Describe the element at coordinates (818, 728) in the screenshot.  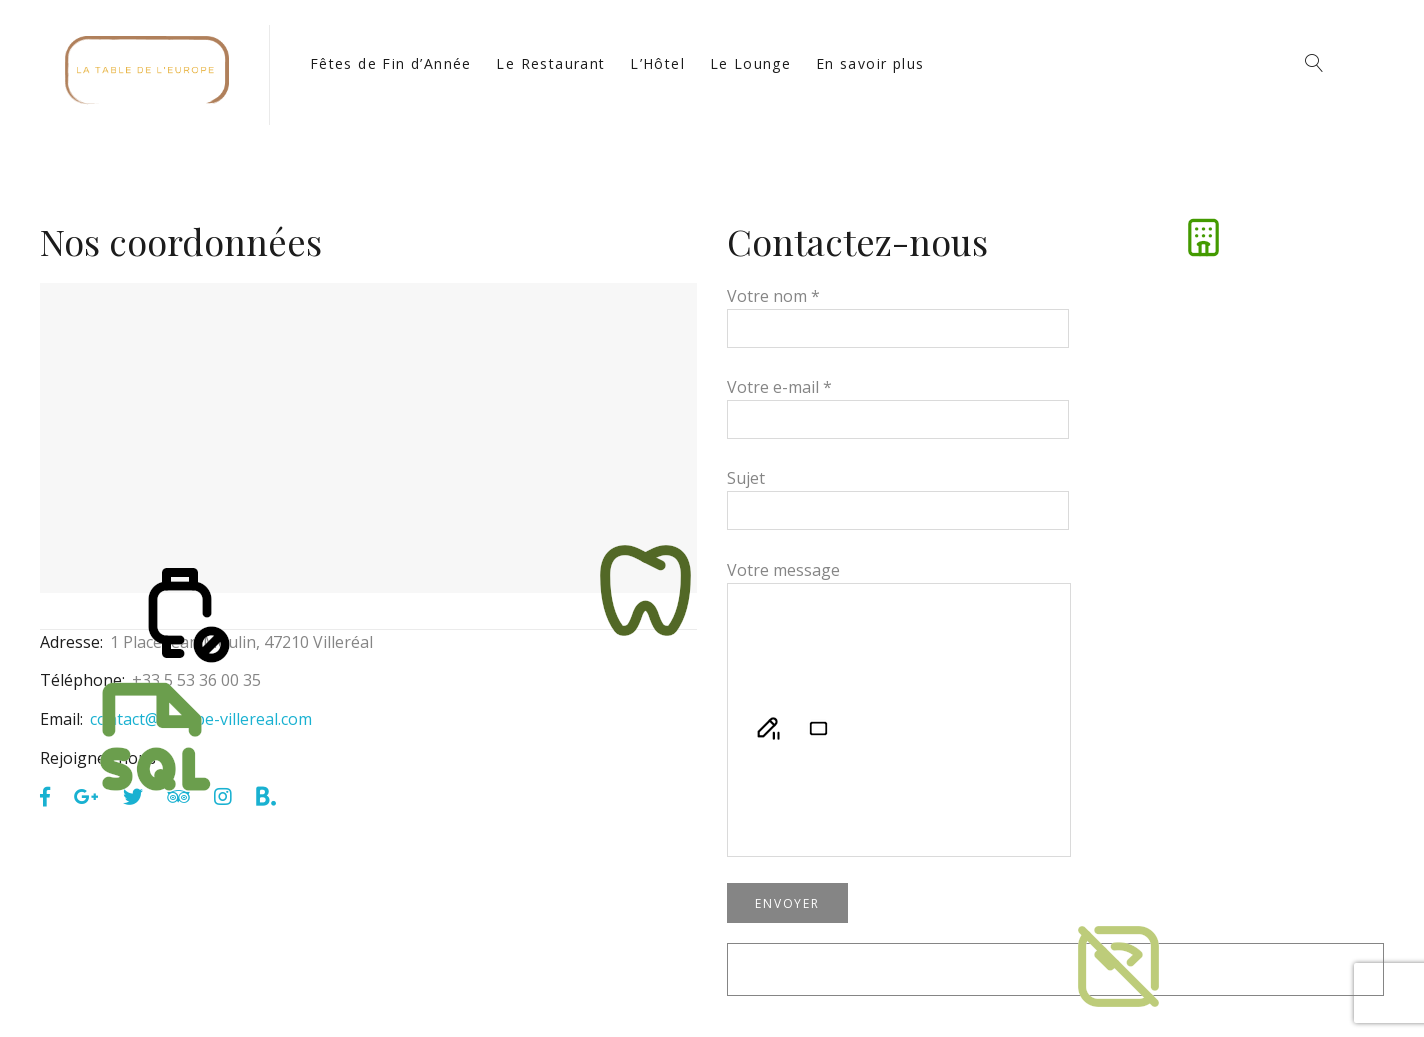
I see `crop image to landscape orientation` at that location.